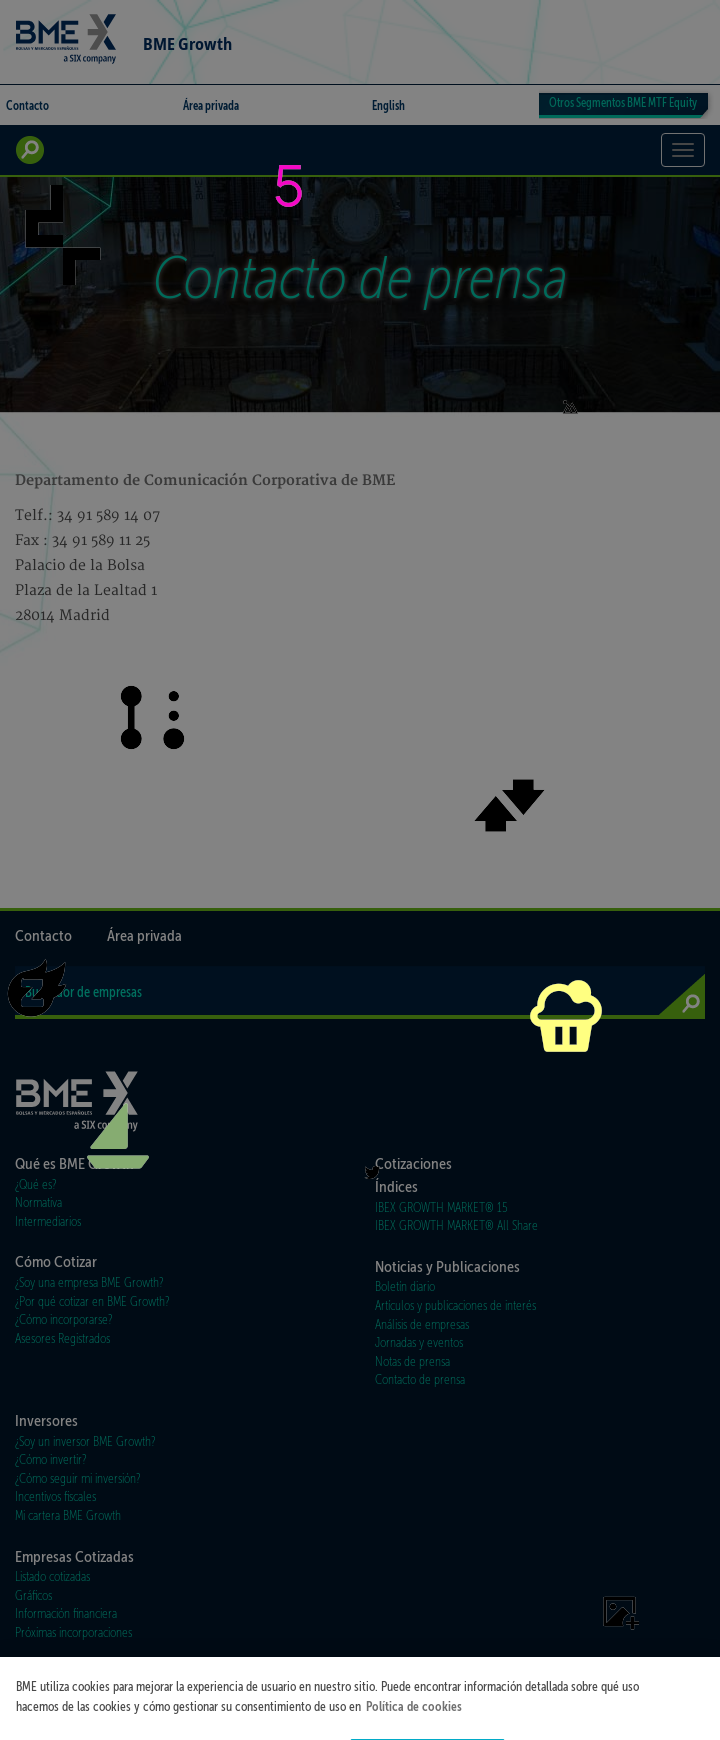 The width and height of the screenshot is (720, 1740). What do you see at coordinates (372, 1172) in the screenshot?
I see `share to twitter` at bounding box center [372, 1172].